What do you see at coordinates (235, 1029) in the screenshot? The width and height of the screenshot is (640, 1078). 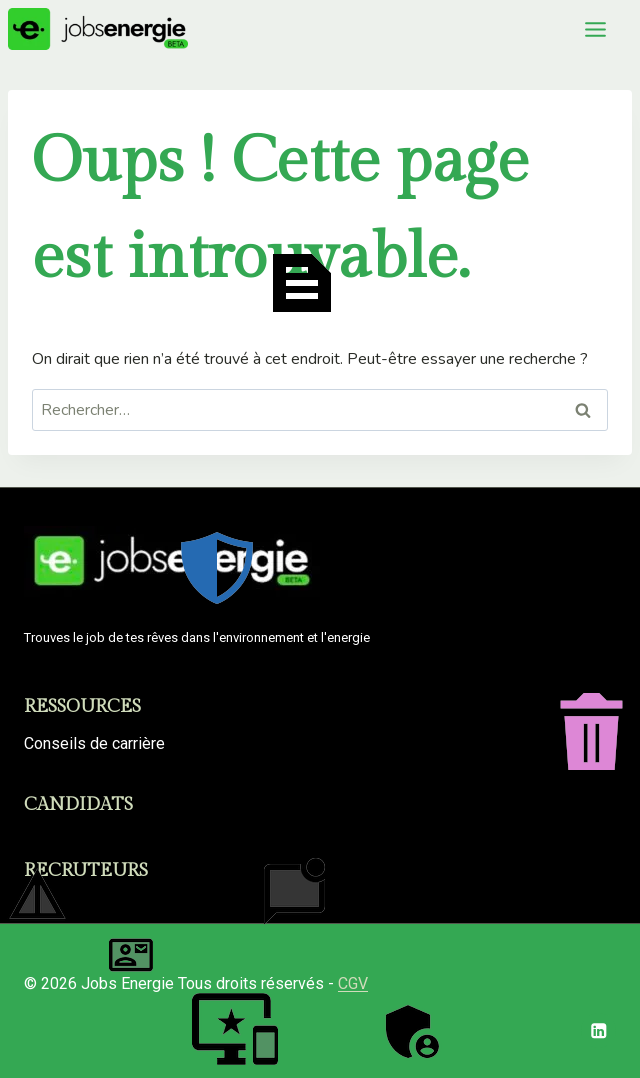 I see `view synced or connected devices` at bounding box center [235, 1029].